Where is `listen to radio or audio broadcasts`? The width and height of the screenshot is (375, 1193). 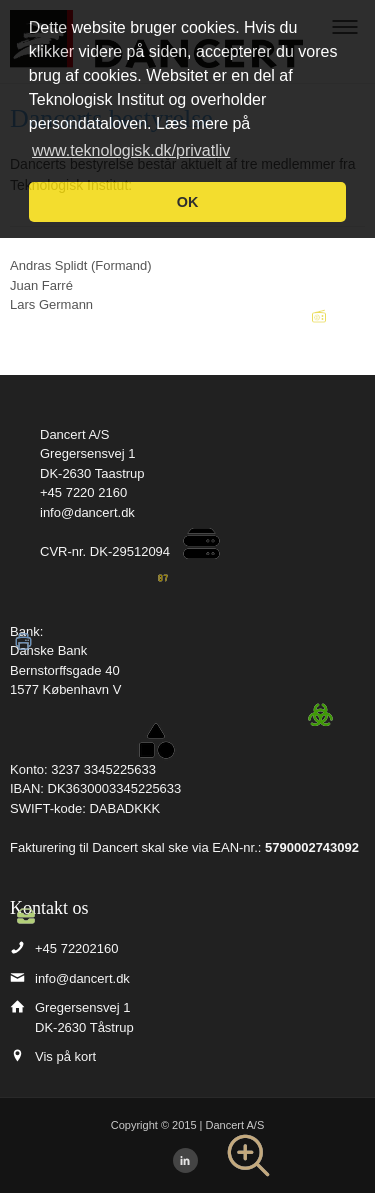 listen to radio or audio broadcasts is located at coordinates (319, 316).